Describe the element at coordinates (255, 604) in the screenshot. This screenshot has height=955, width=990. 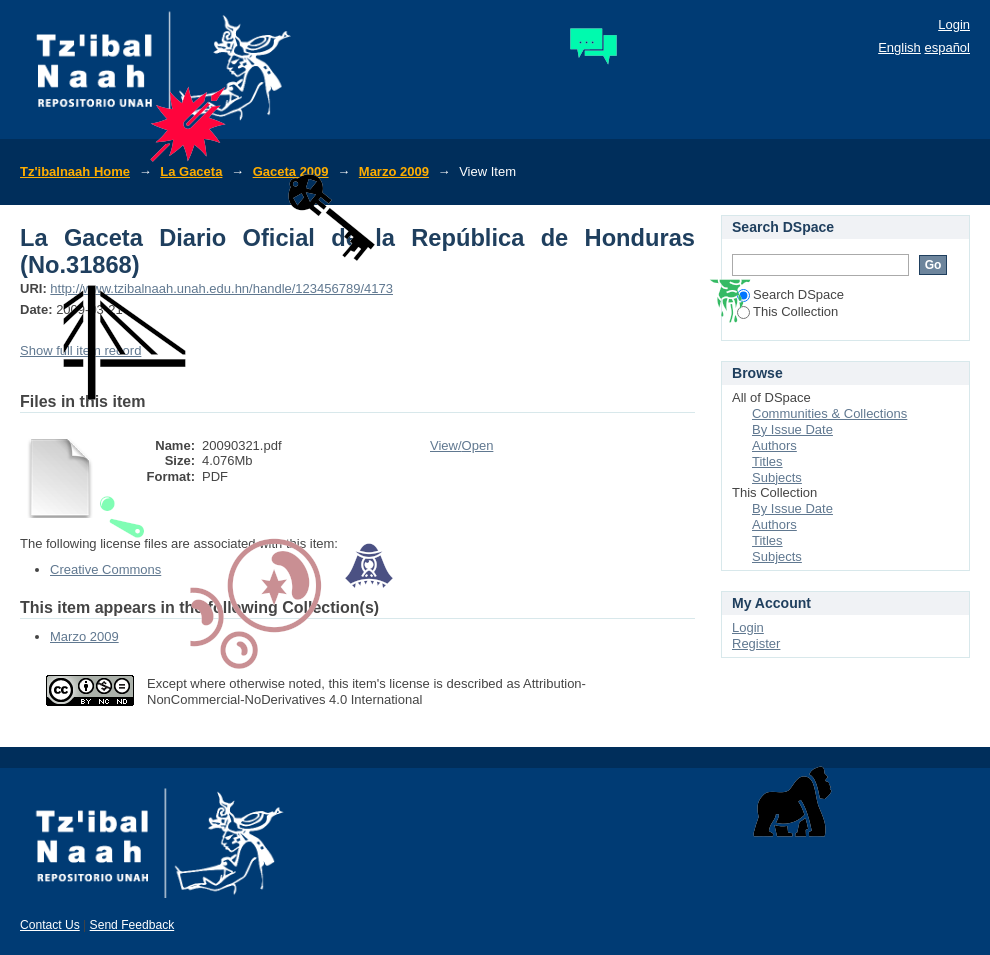
I see `dragon ball collectible items in a game interface` at that location.